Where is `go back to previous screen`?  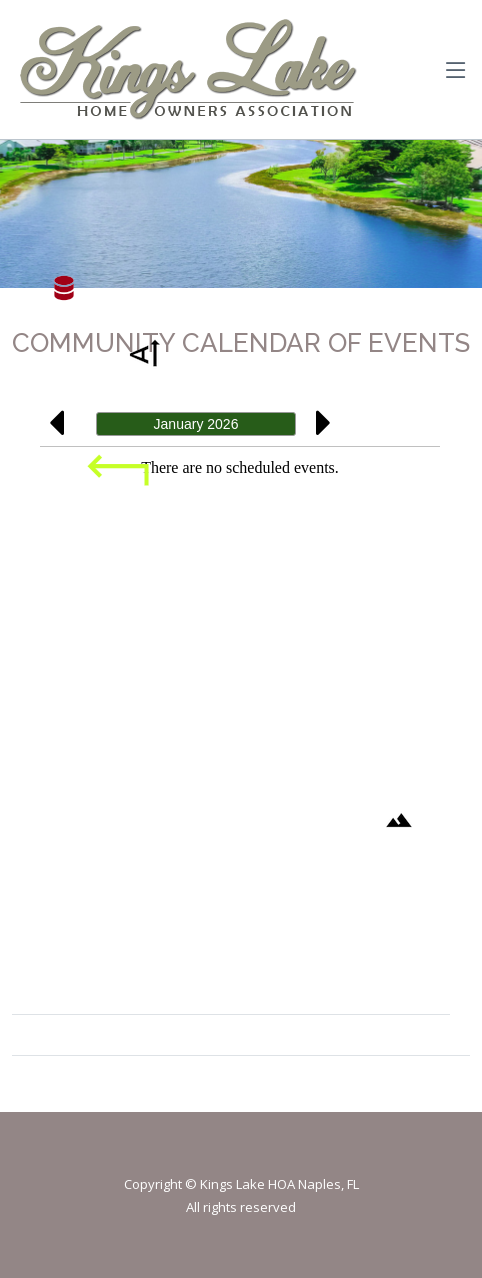
go back to previous screen is located at coordinates (118, 470).